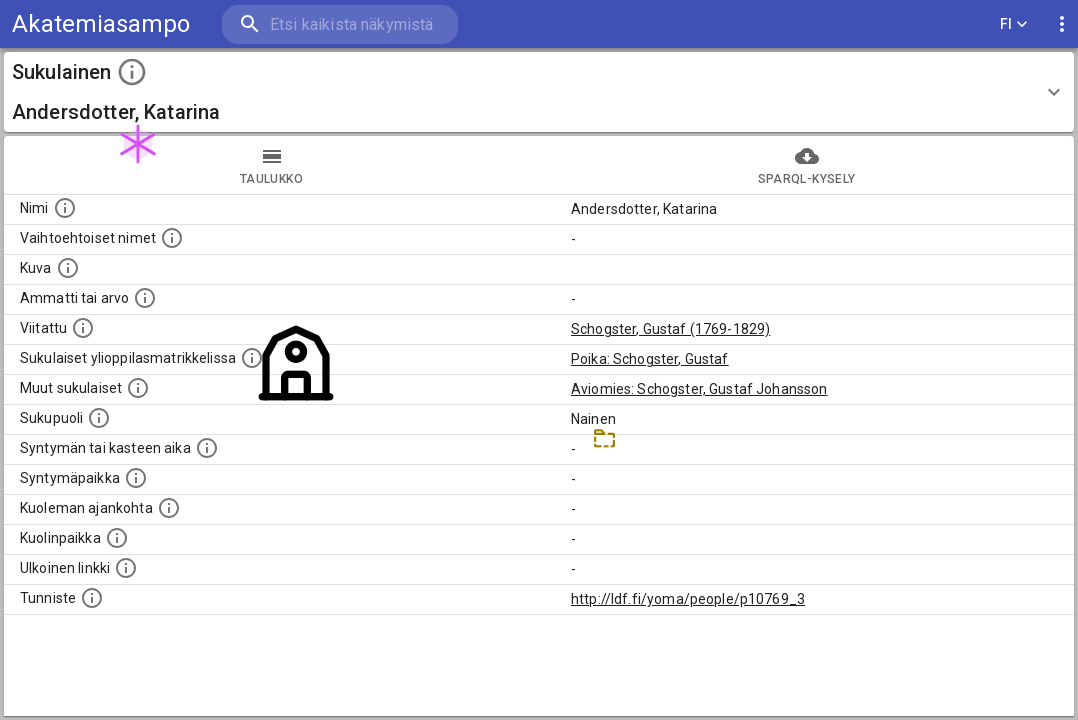 The image size is (1078, 720). What do you see at coordinates (296, 363) in the screenshot?
I see `view cottage or cabin rental listings` at bounding box center [296, 363].